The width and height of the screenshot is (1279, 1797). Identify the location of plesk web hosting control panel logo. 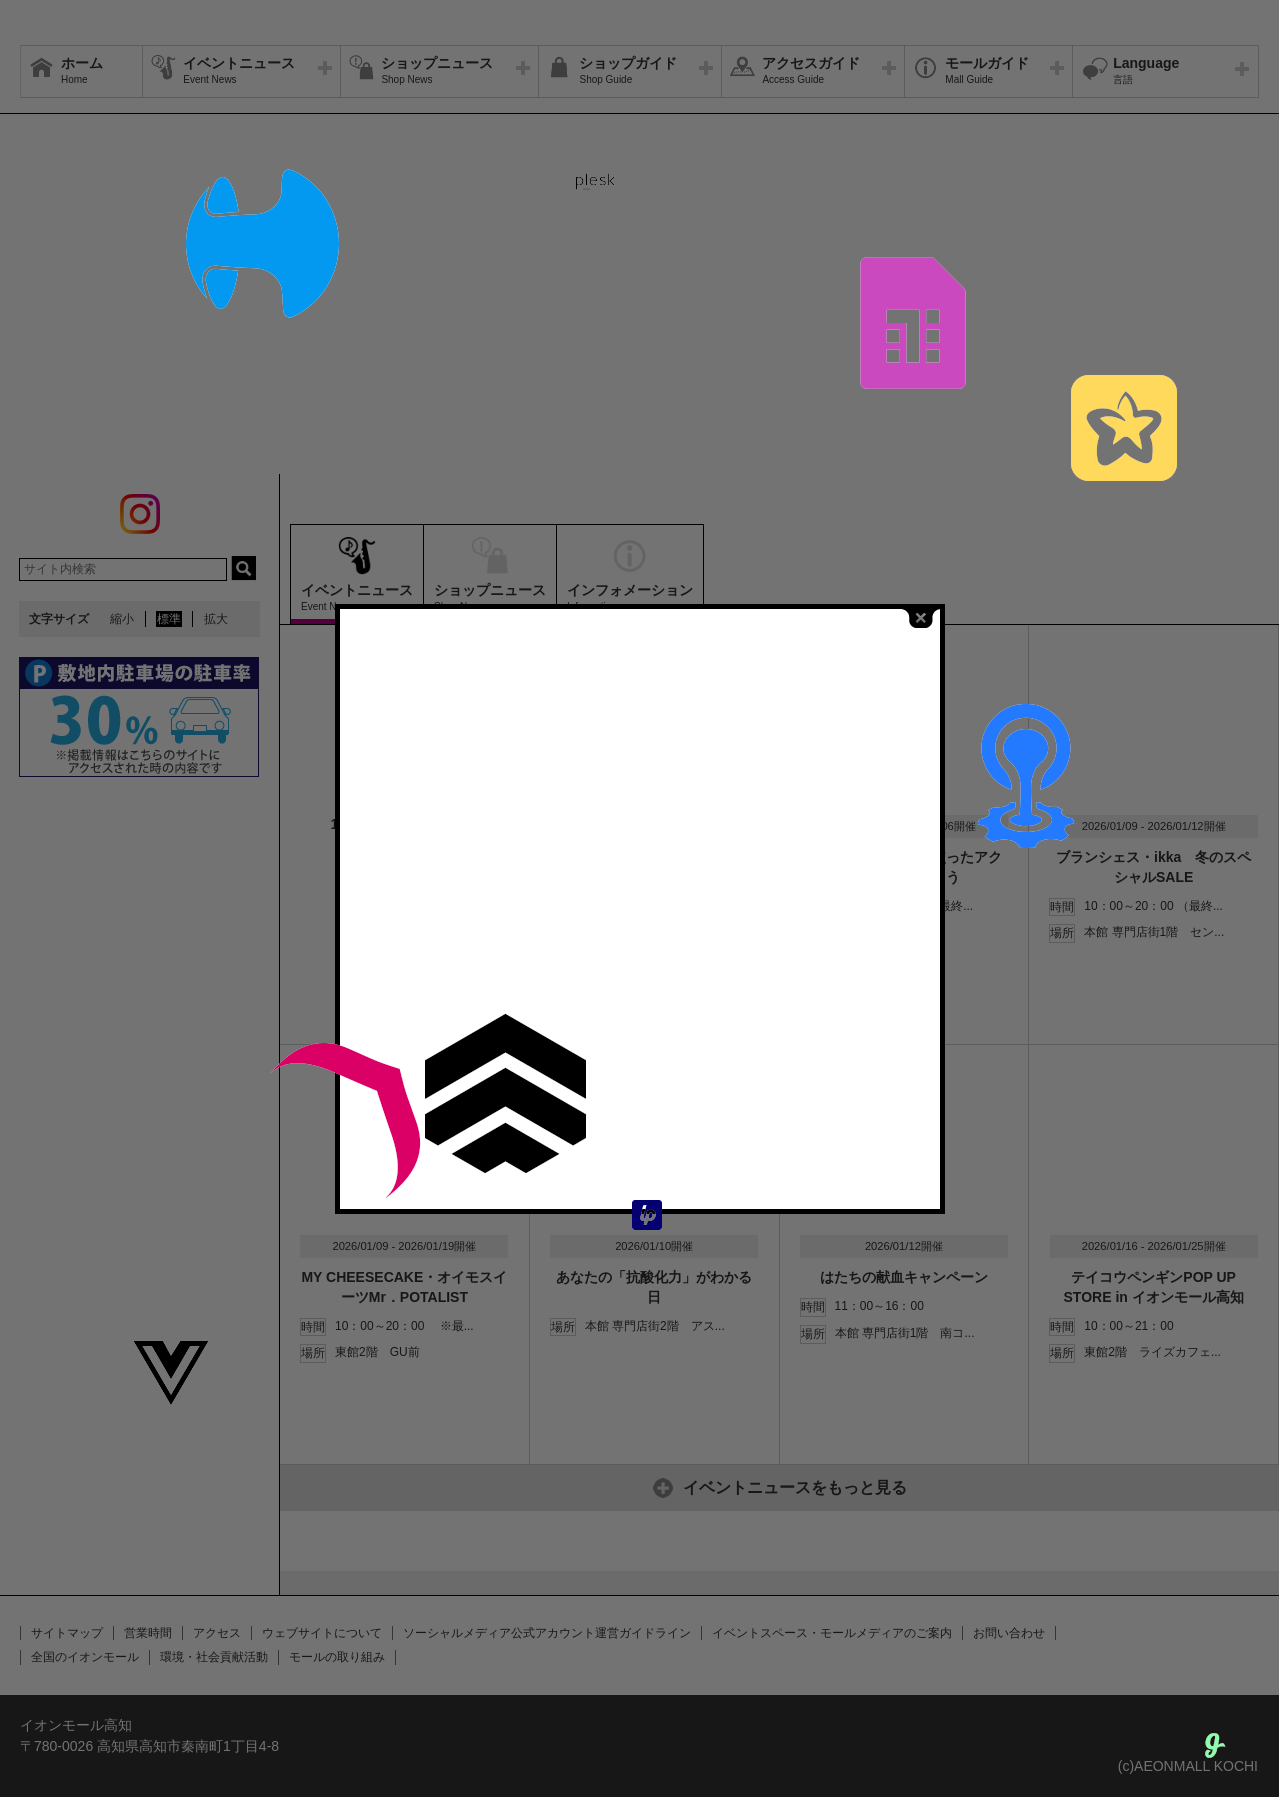
(595, 181).